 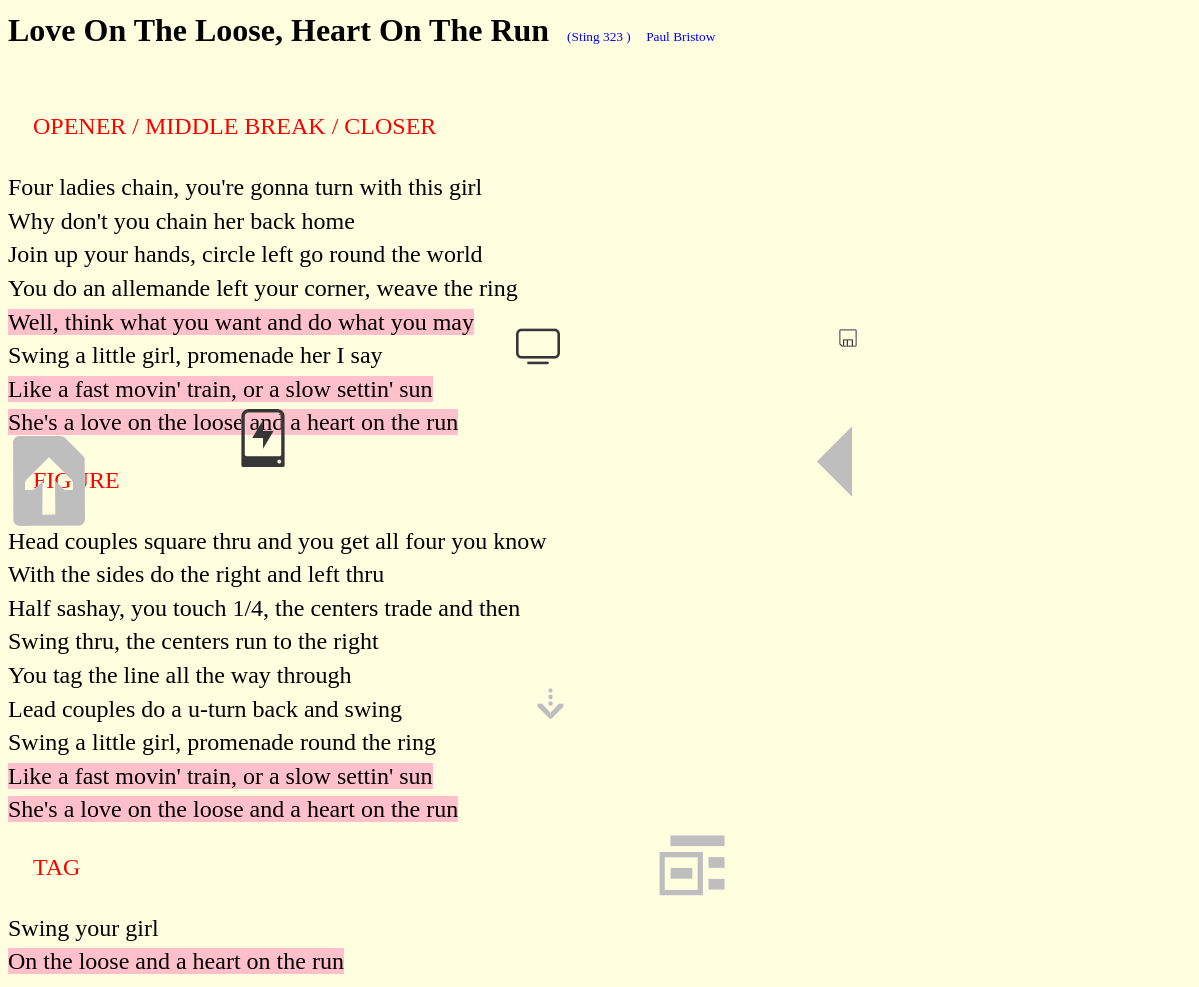 I want to click on navigate to the previous item or screen, so click(x=837, y=461).